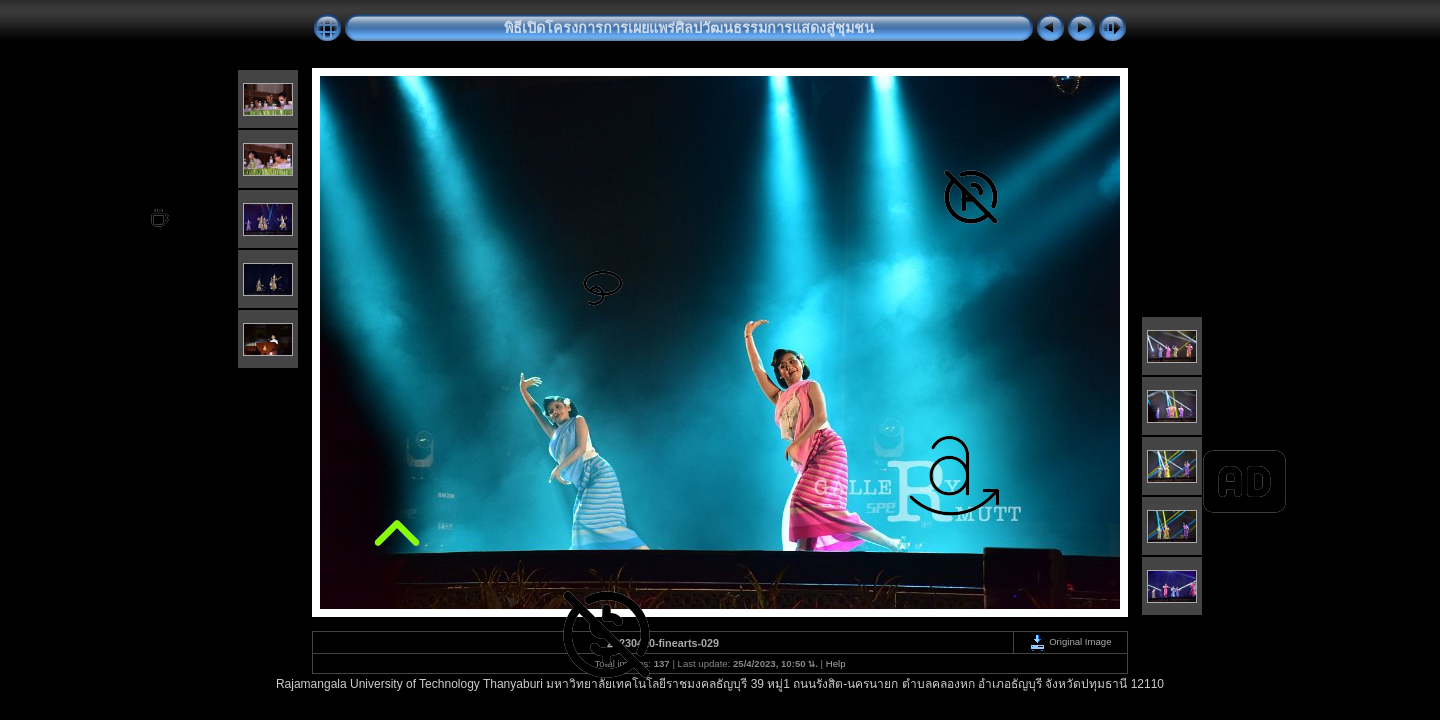  What do you see at coordinates (397, 533) in the screenshot?
I see `collapse an expanded section` at bounding box center [397, 533].